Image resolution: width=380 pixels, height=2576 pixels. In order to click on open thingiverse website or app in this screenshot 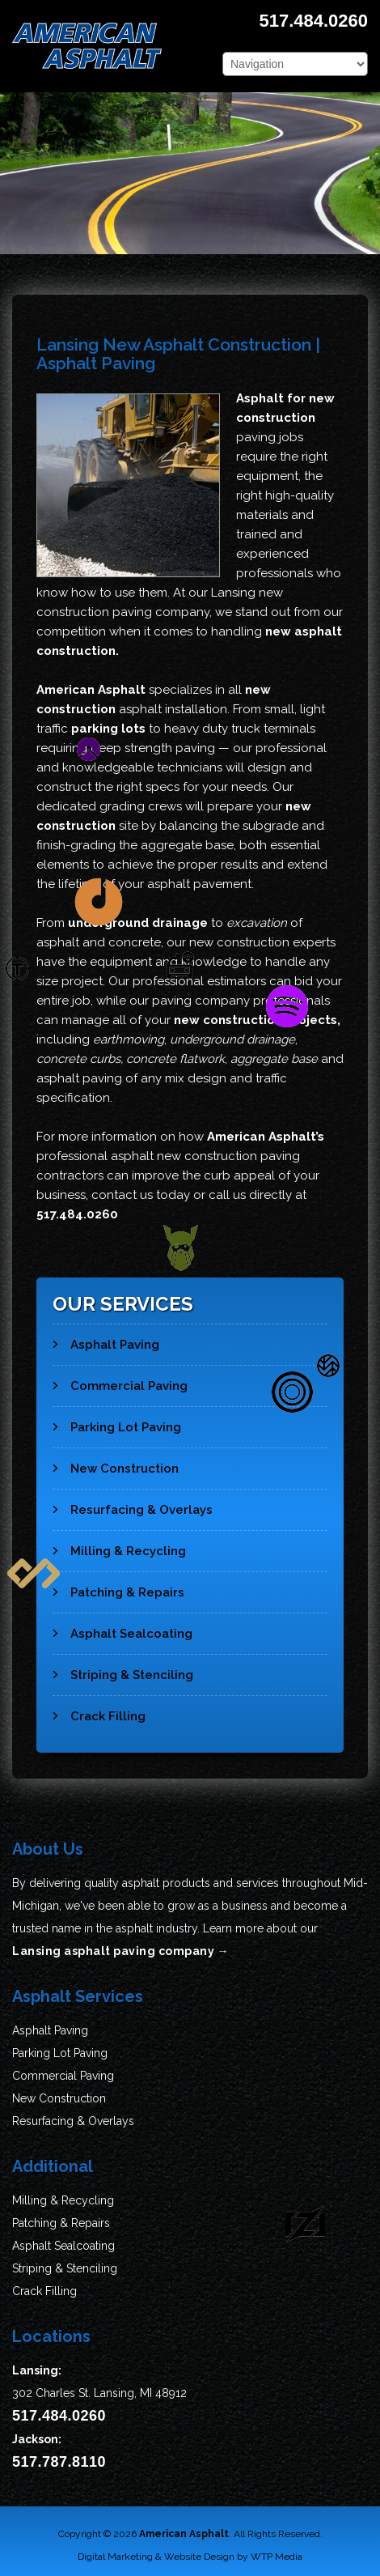, I will do `click(17, 968)`.